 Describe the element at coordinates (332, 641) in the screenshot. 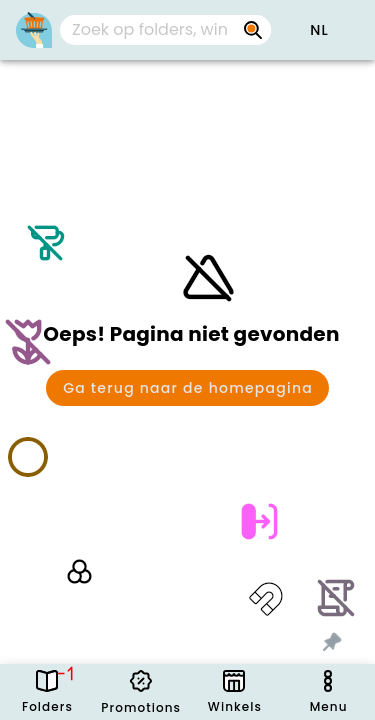

I see `pin an item to keep it visible` at that location.